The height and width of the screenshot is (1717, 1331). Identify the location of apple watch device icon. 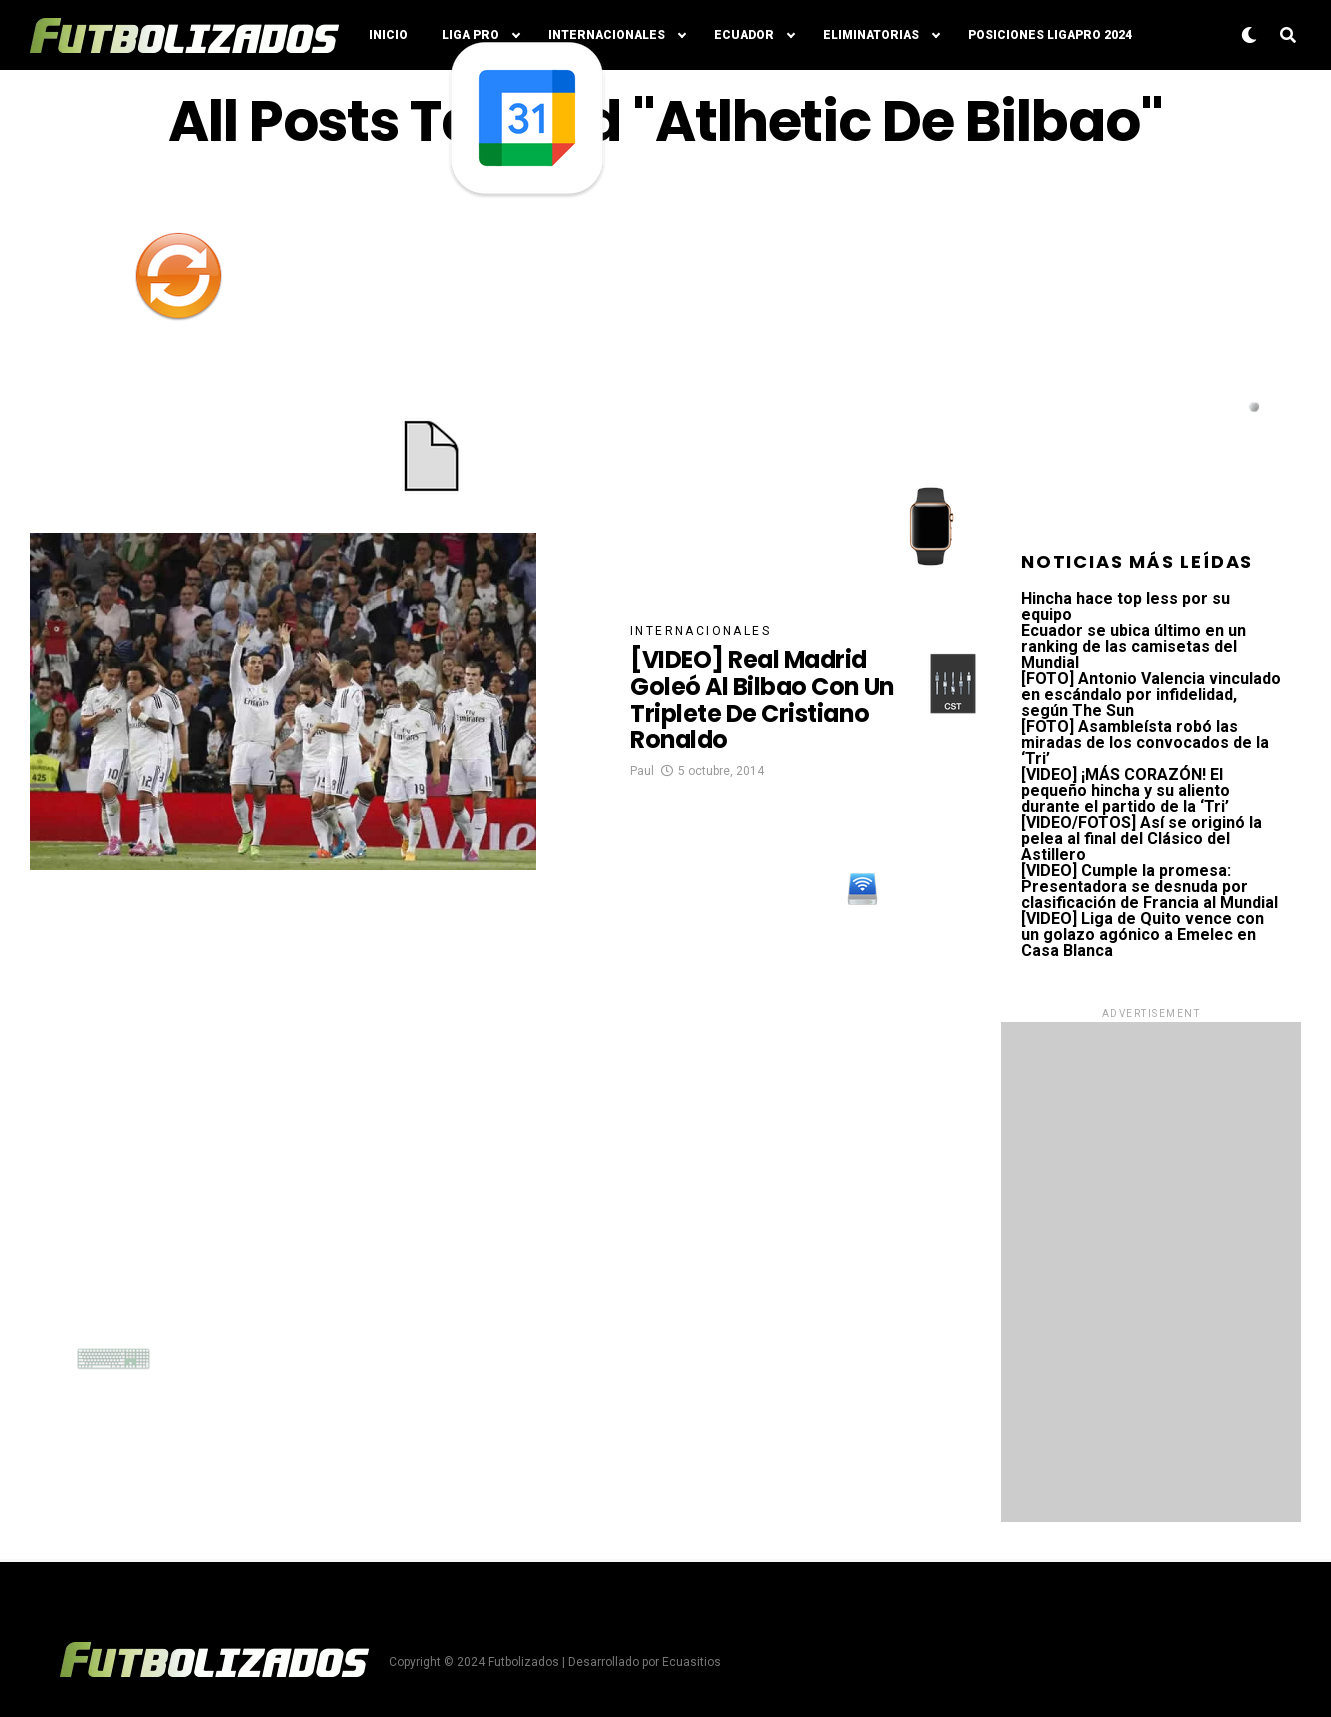
(930, 526).